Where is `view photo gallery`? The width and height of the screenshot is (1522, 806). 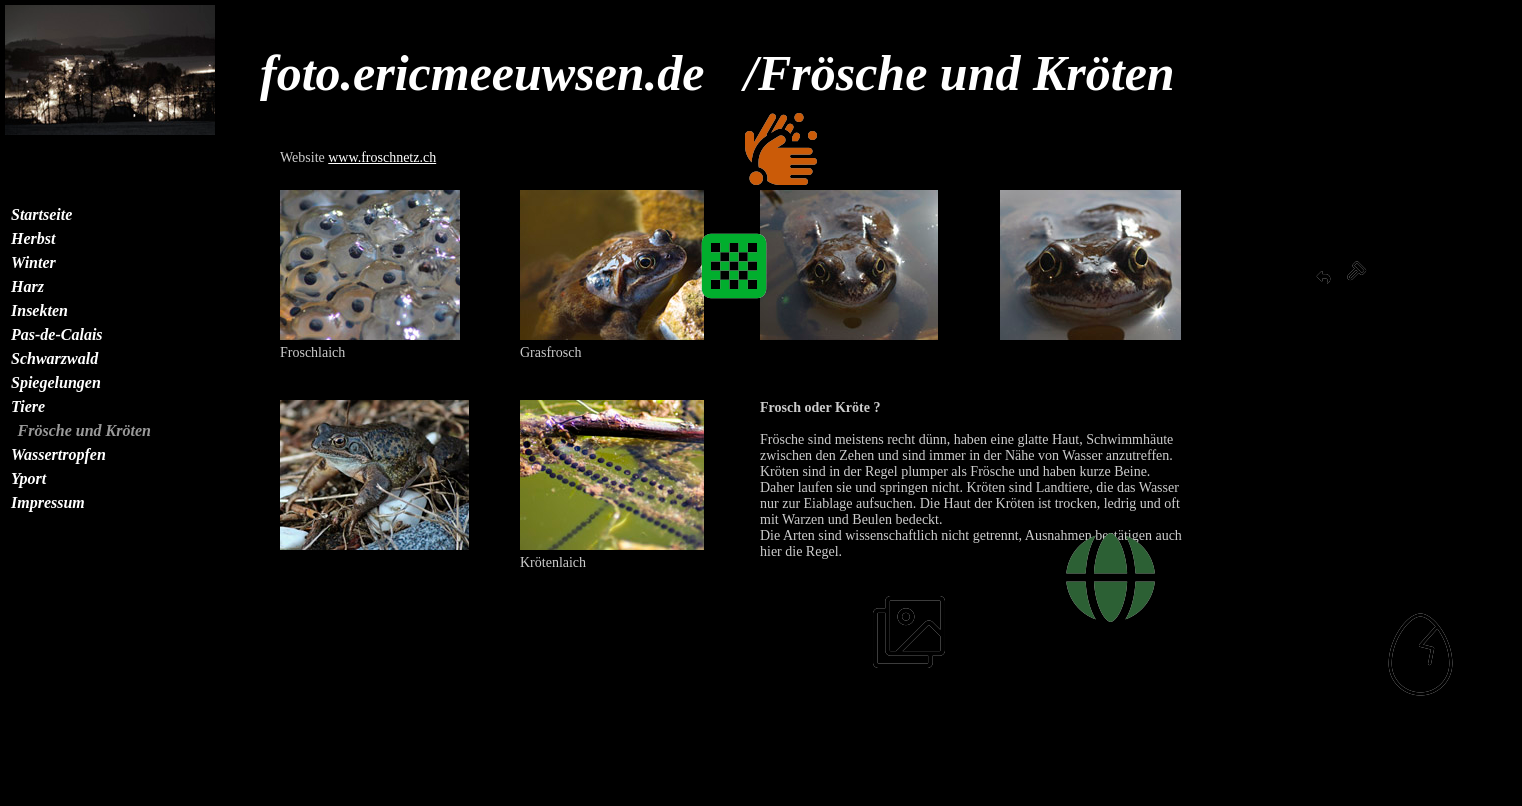 view photo gallery is located at coordinates (909, 632).